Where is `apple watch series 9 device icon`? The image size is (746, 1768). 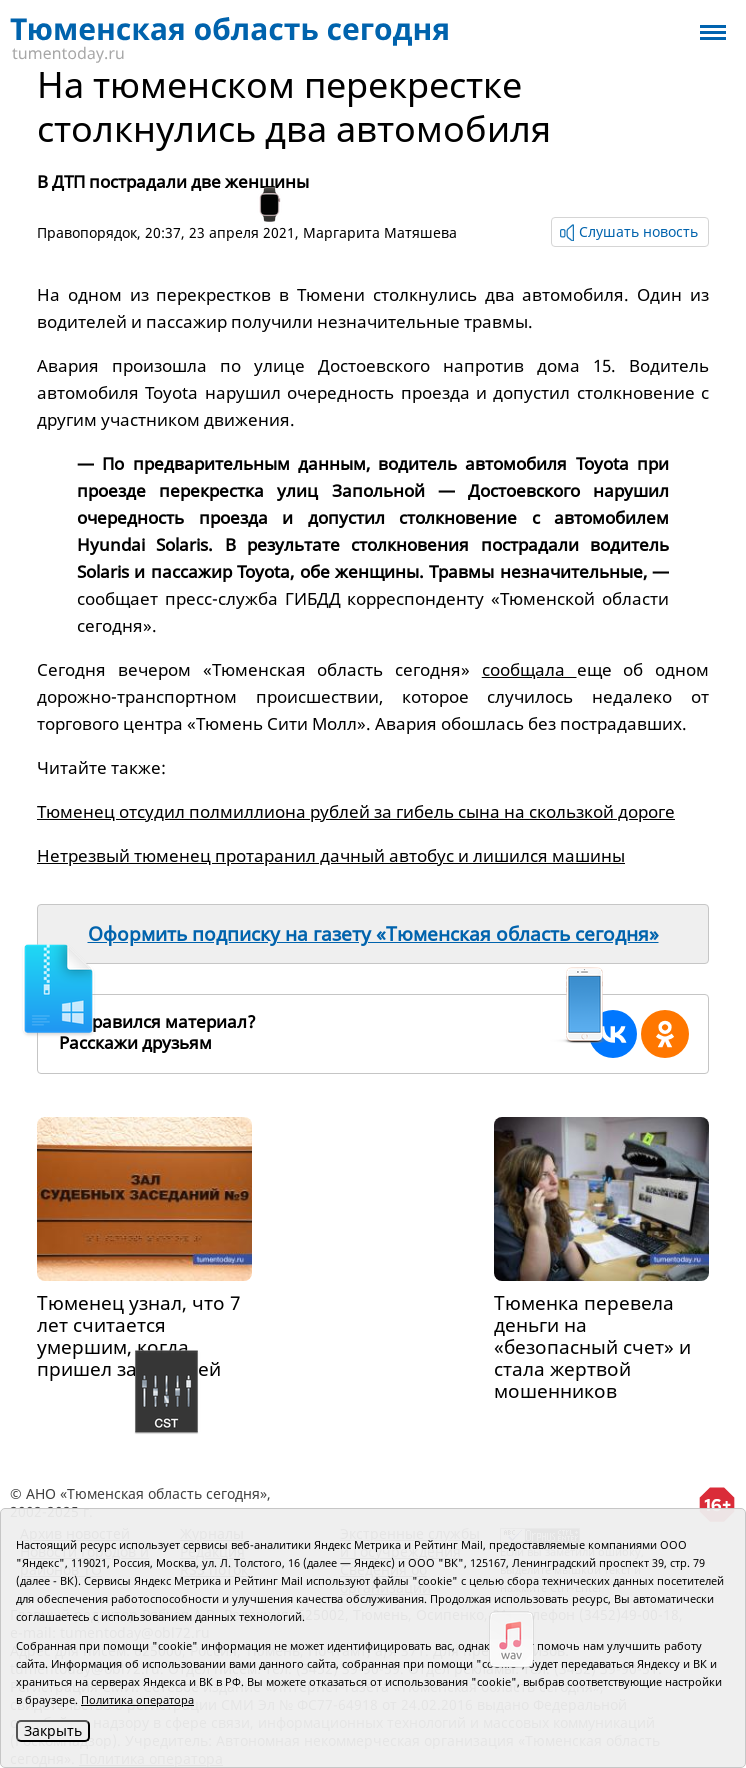
apple watch series 9 device icon is located at coordinates (269, 204).